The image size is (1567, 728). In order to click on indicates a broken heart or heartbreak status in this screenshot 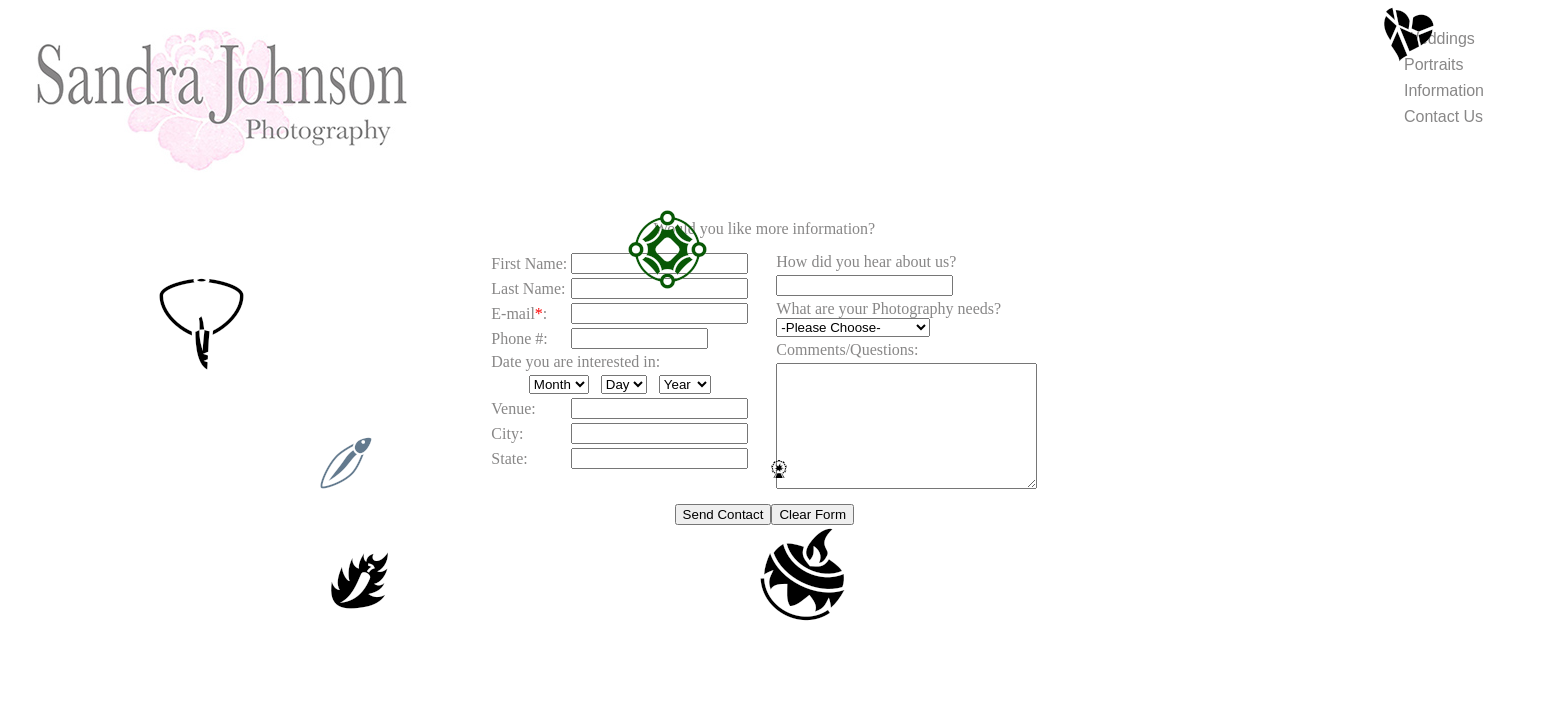, I will do `click(1408, 34)`.